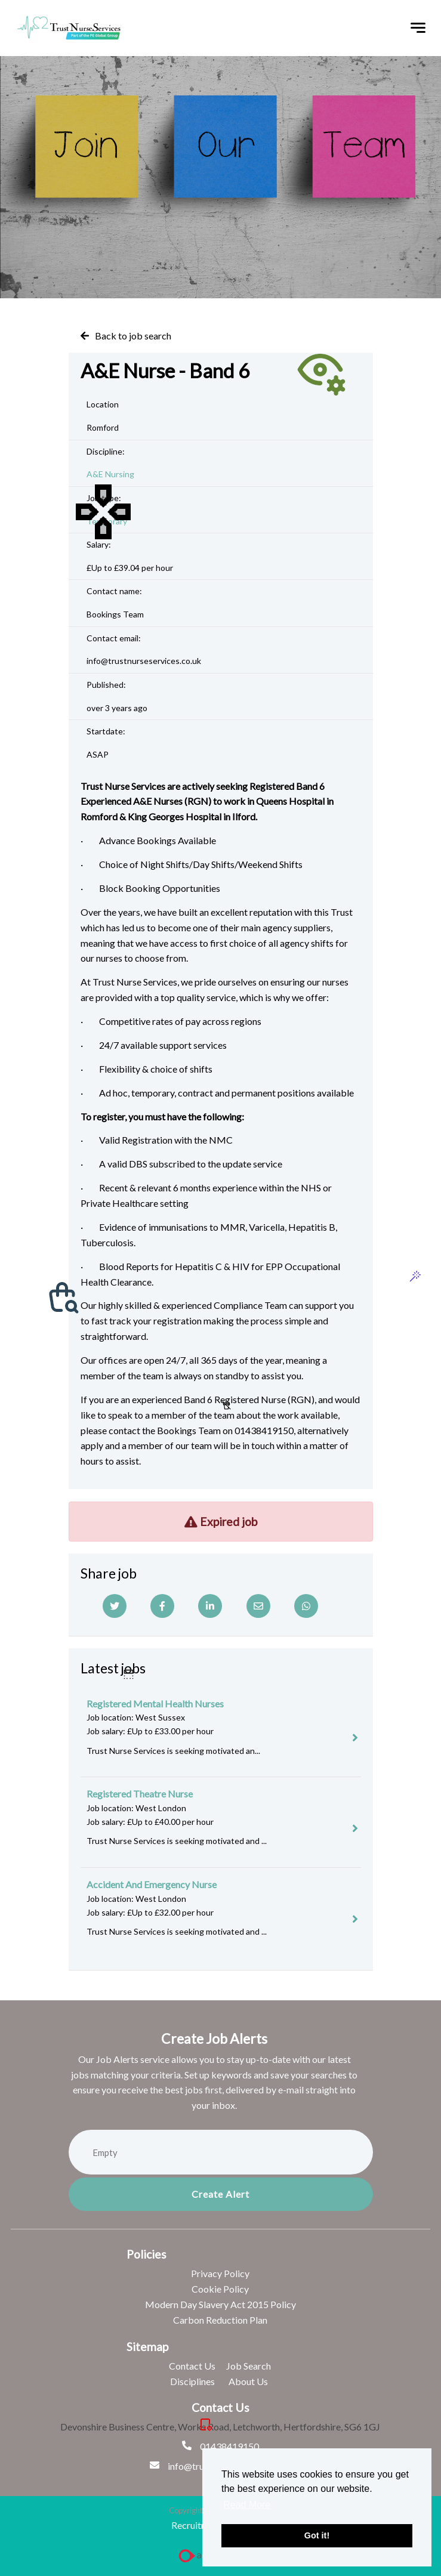 Image resolution: width=441 pixels, height=2576 pixels. Describe the element at coordinates (415, 1276) in the screenshot. I see `apply magic or auto-enhance effects` at that location.